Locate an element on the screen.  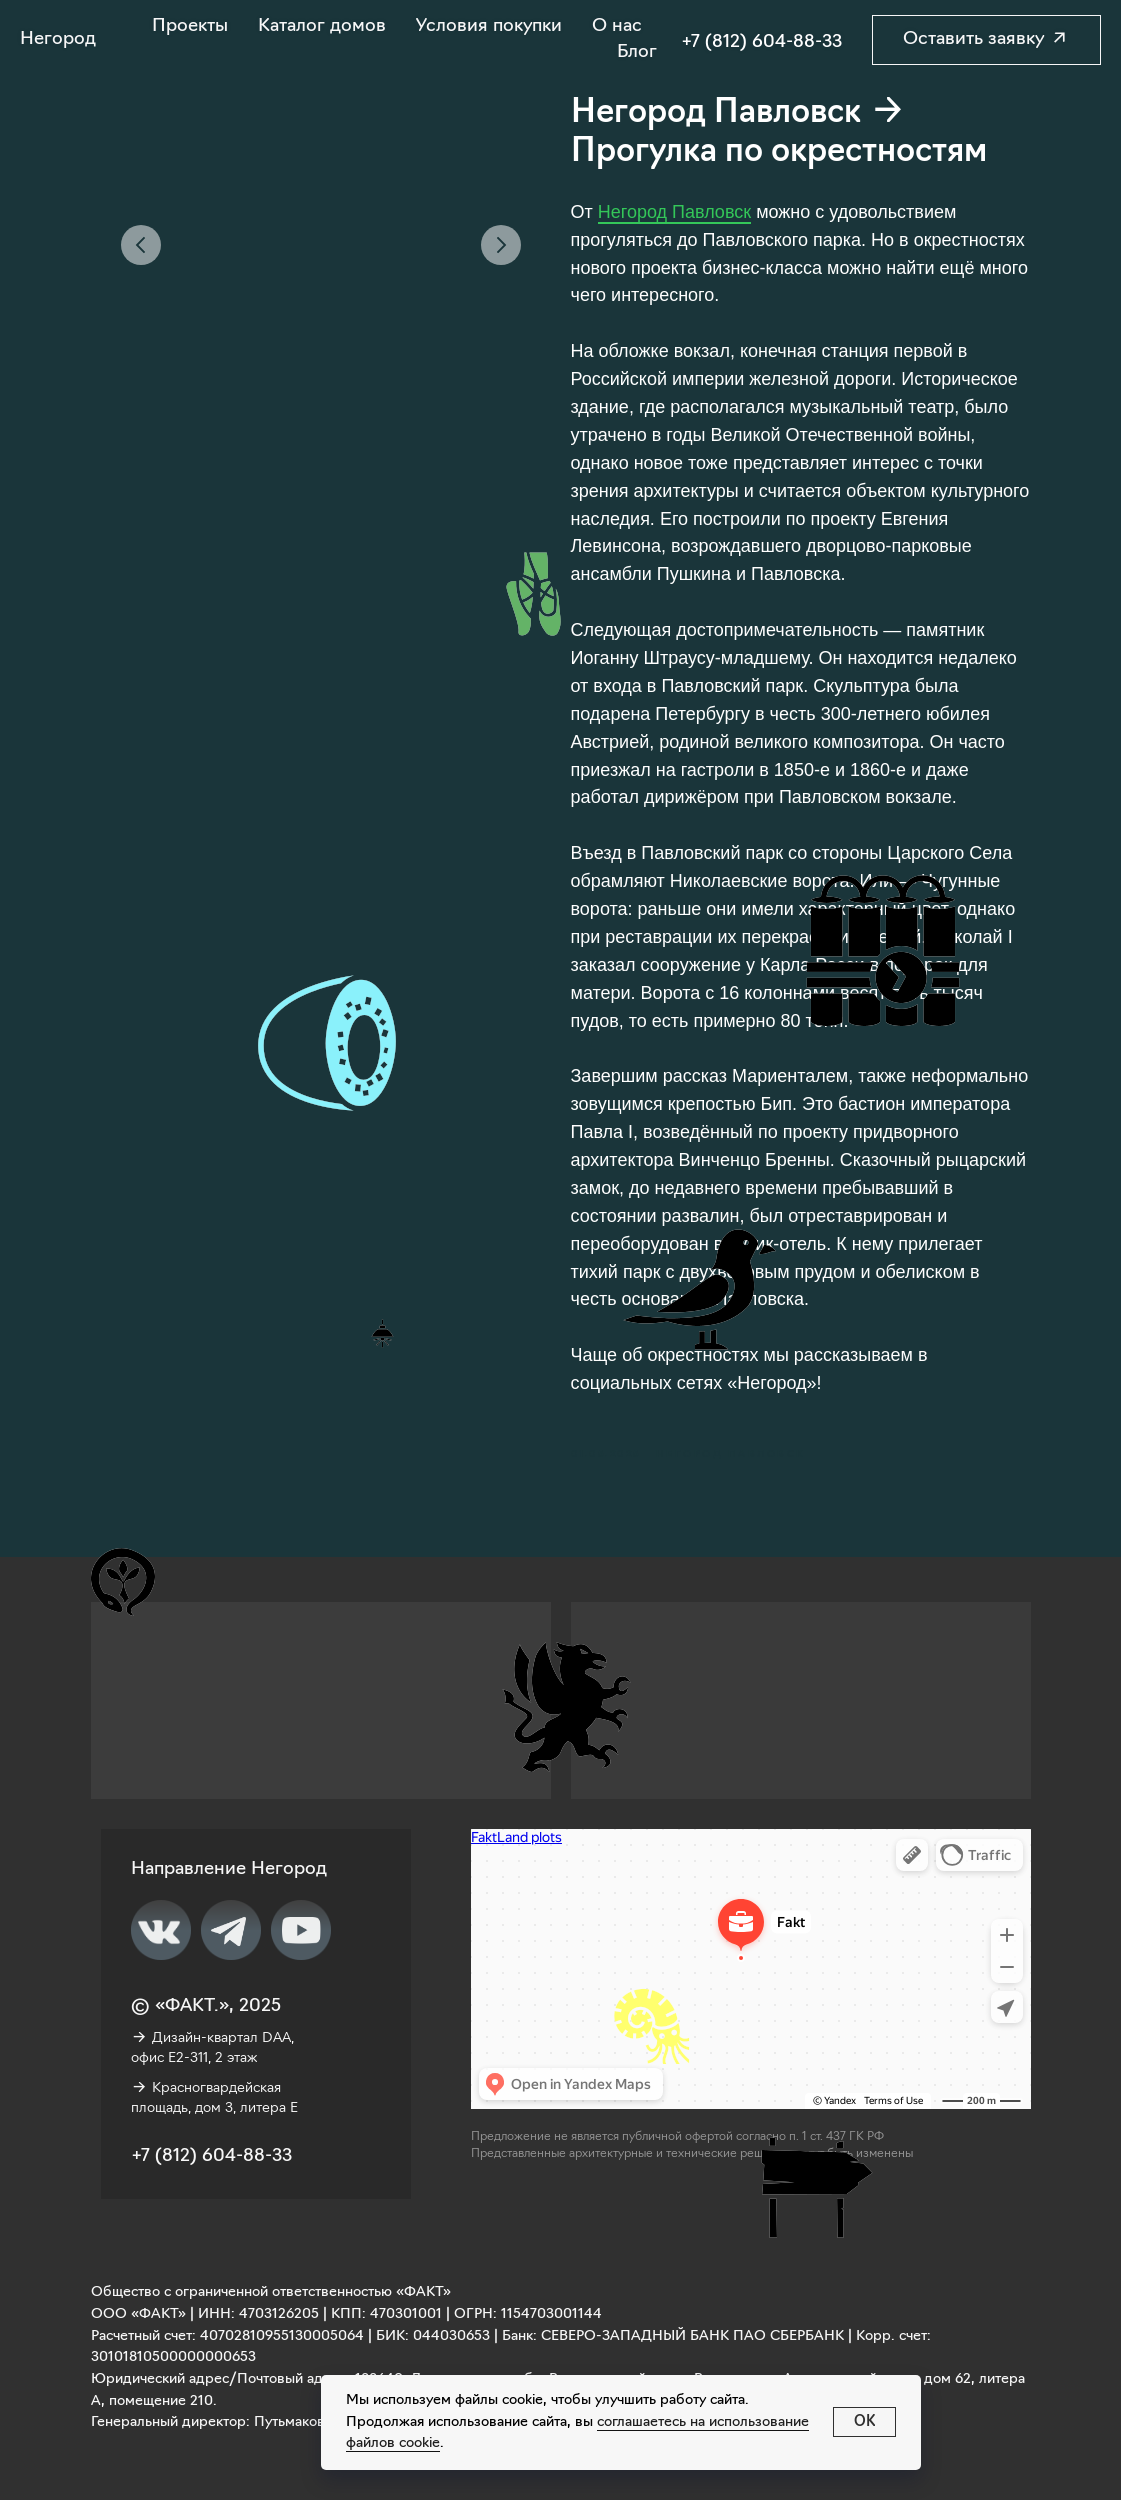
kiwi fruit item in a food or cooking game is located at coordinates (327, 1043).